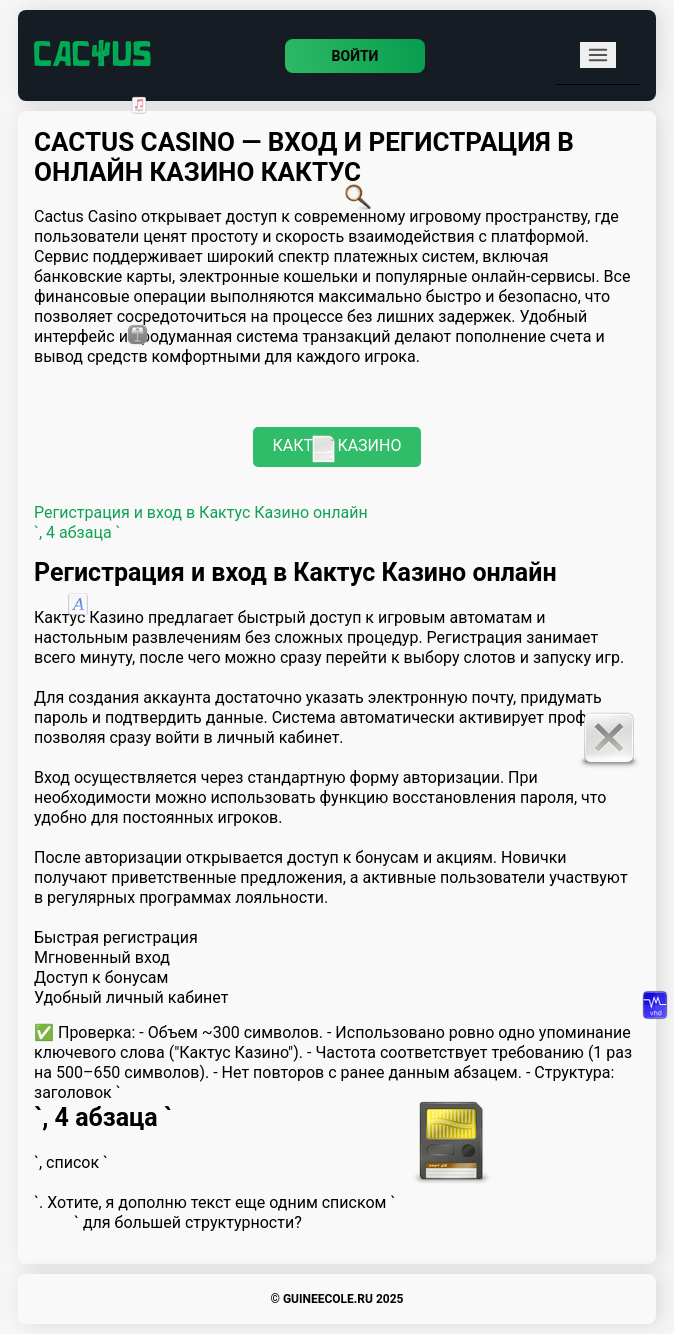  What do you see at coordinates (137, 334) in the screenshot?
I see `open Keynote to create or edit presentations` at bounding box center [137, 334].